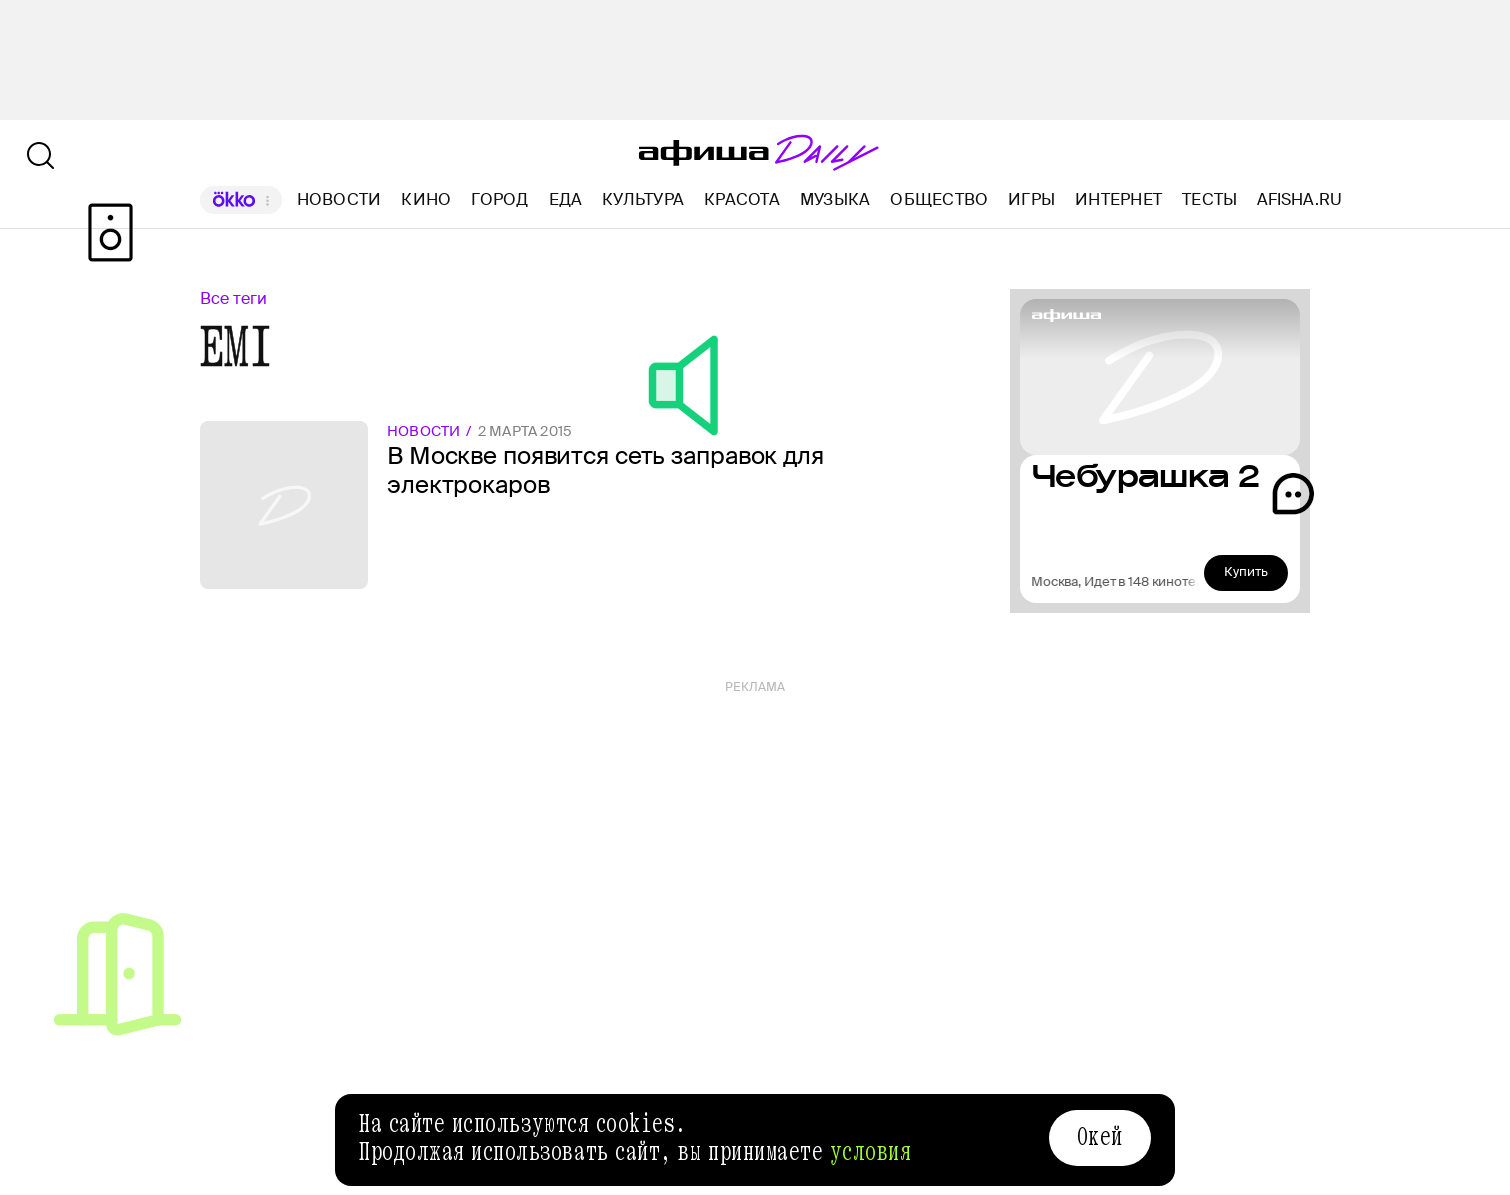  Describe the element at coordinates (1292, 494) in the screenshot. I see `open chat or messaging` at that location.